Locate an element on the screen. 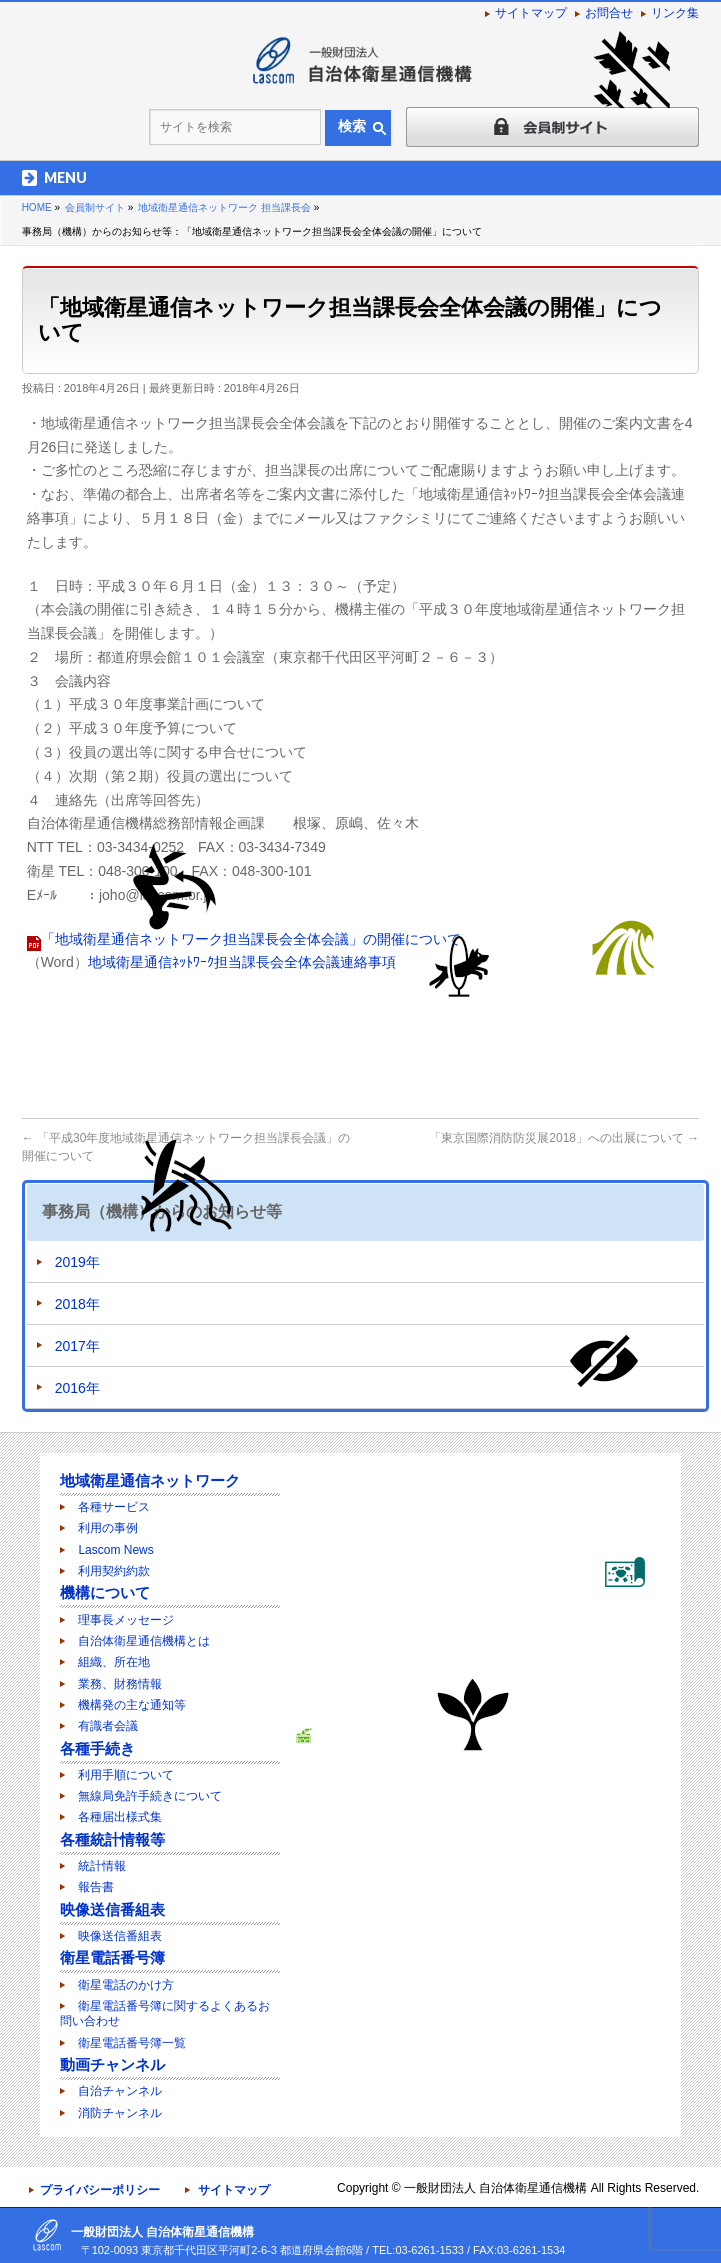 The image size is (721, 2263). launch multiple projectiles or arrows is located at coordinates (631, 69).